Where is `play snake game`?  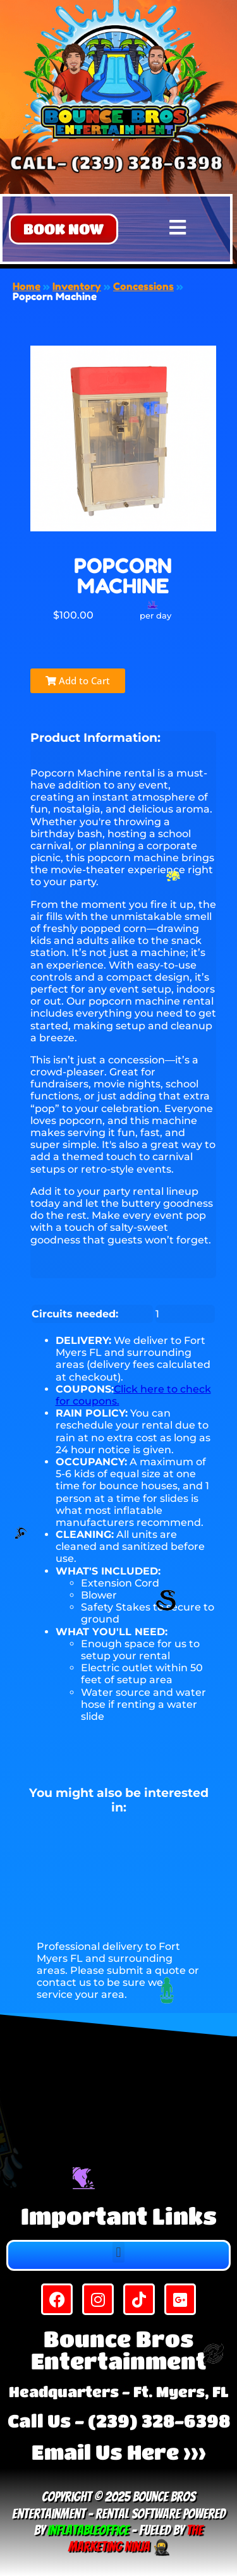 play snake game is located at coordinates (166, 1600).